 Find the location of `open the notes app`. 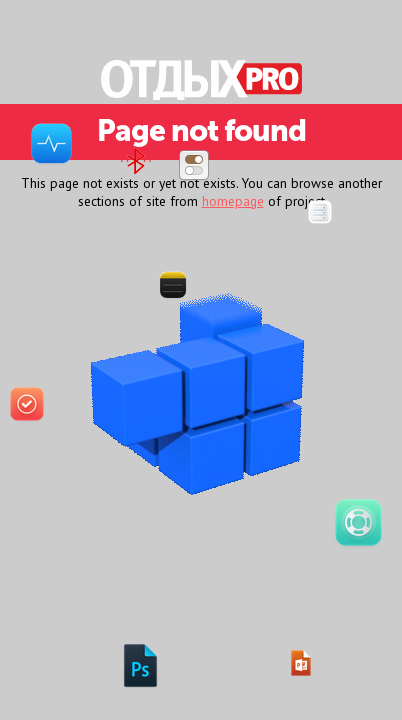

open the notes app is located at coordinates (173, 285).